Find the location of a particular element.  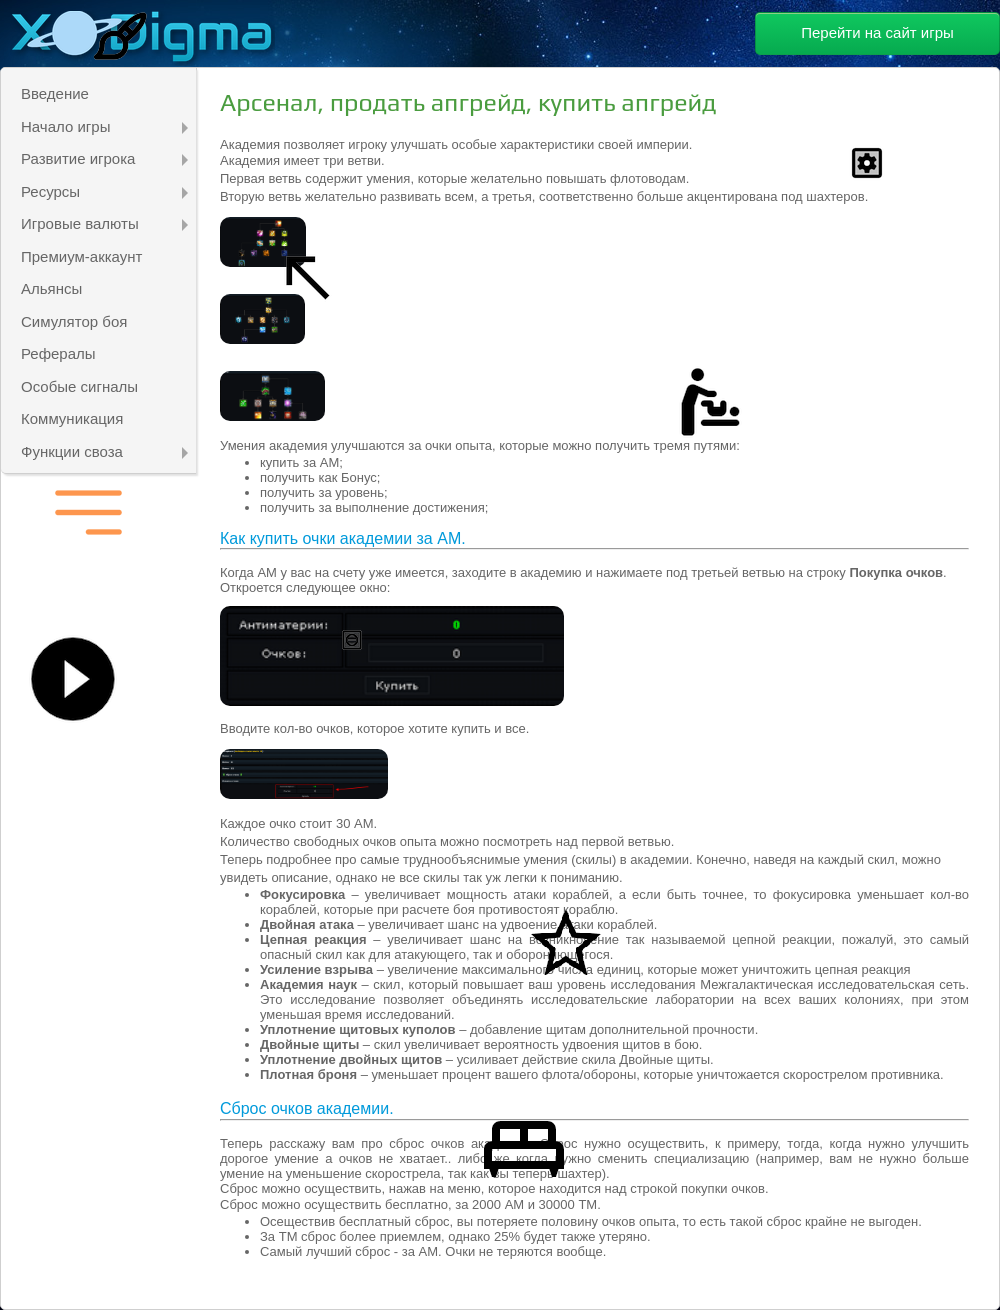

access application settings is located at coordinates (867, 163).